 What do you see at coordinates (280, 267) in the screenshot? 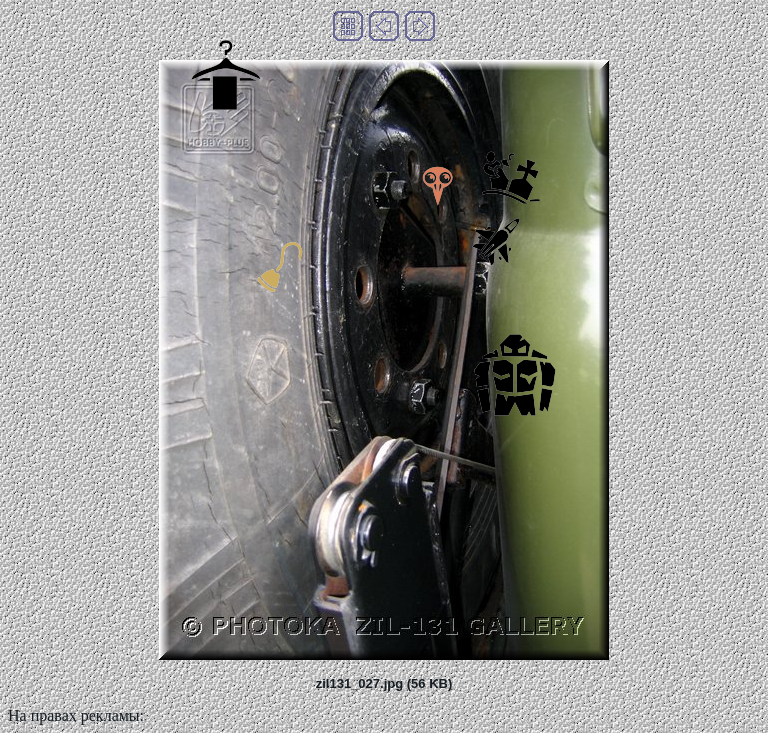
I see `pirate or nautical themed game element` at bounding box center [280, 267].